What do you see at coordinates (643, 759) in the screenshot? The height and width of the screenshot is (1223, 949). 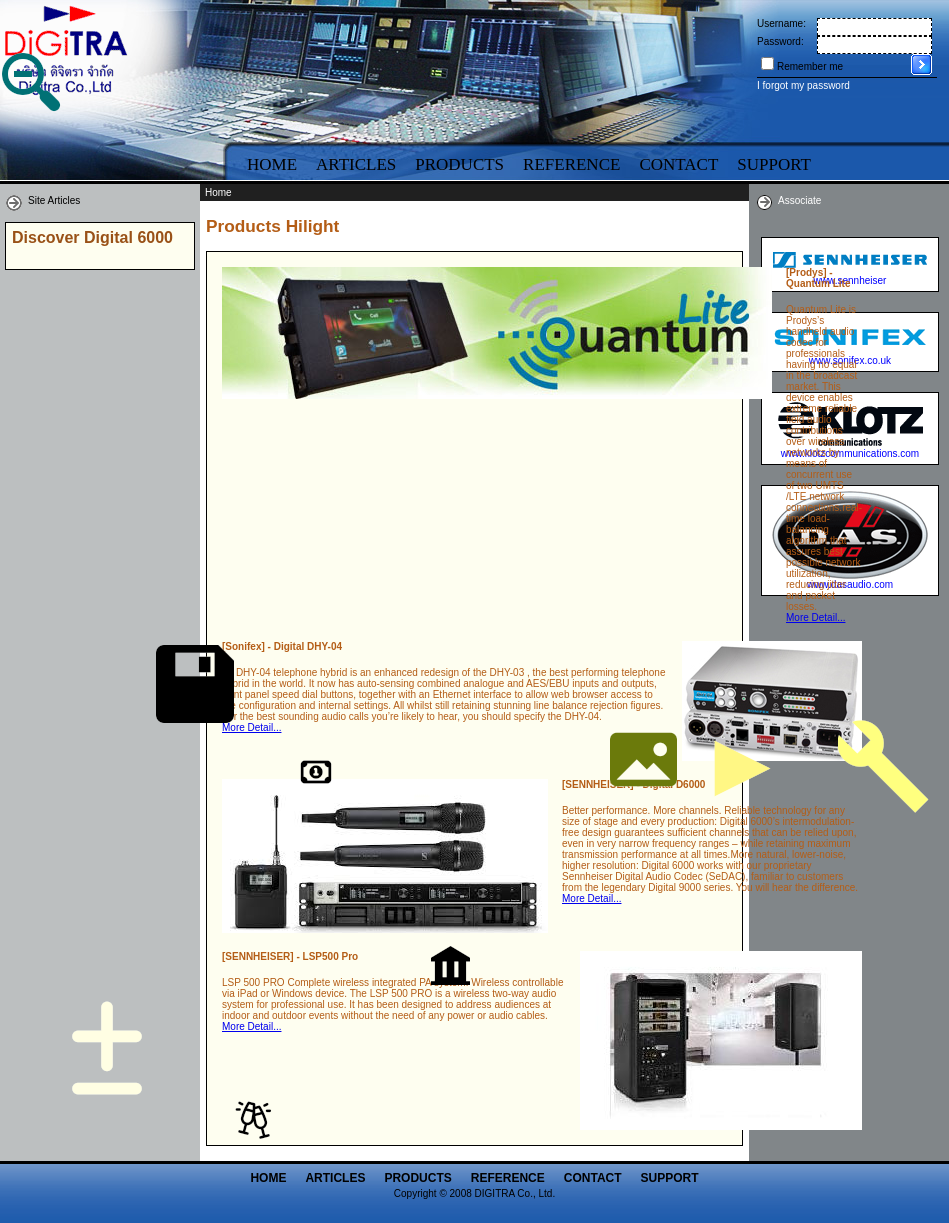 I see `view photos or images` at bounding box center [643, 759].